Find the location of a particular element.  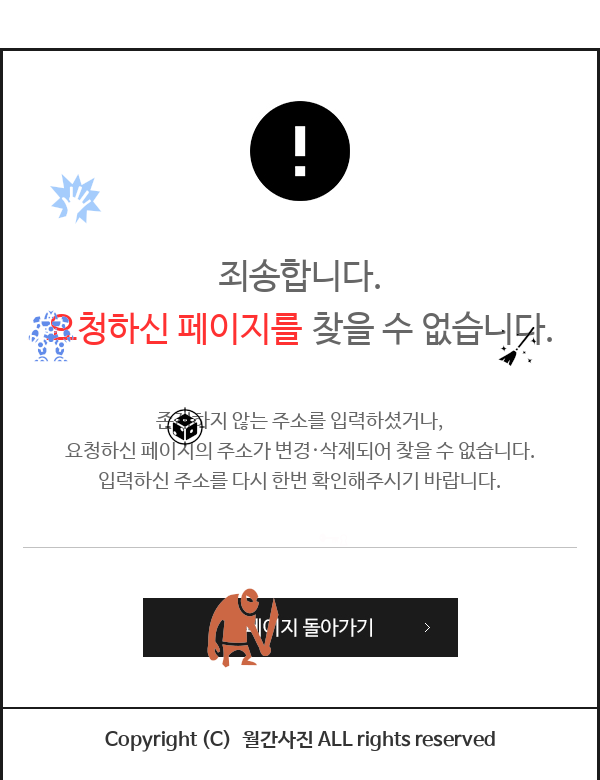

access robot or mech character selection is located at coordinates (51, 336).